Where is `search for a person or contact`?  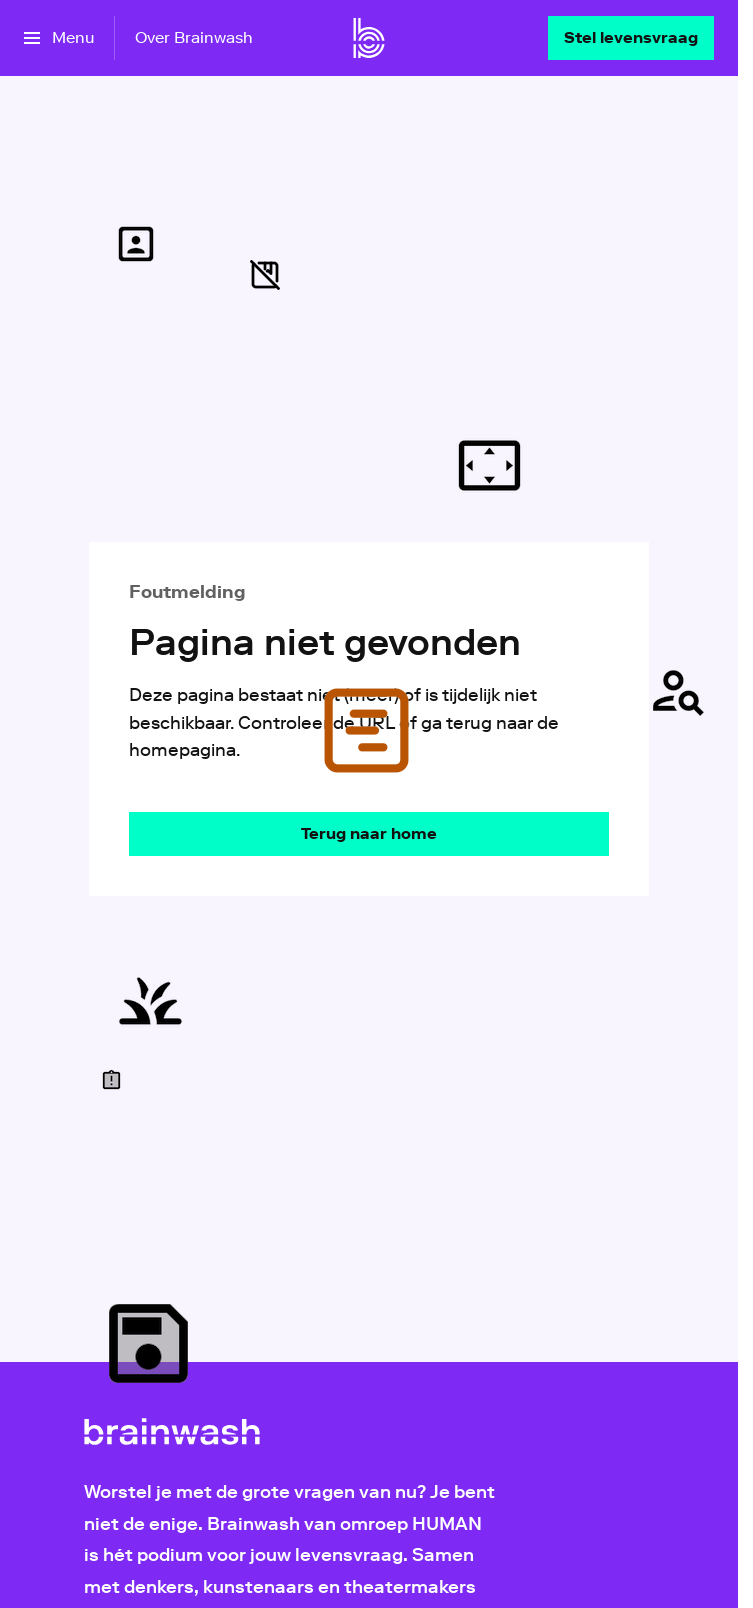
search for a person or contact is located at coordinates (678, 690).